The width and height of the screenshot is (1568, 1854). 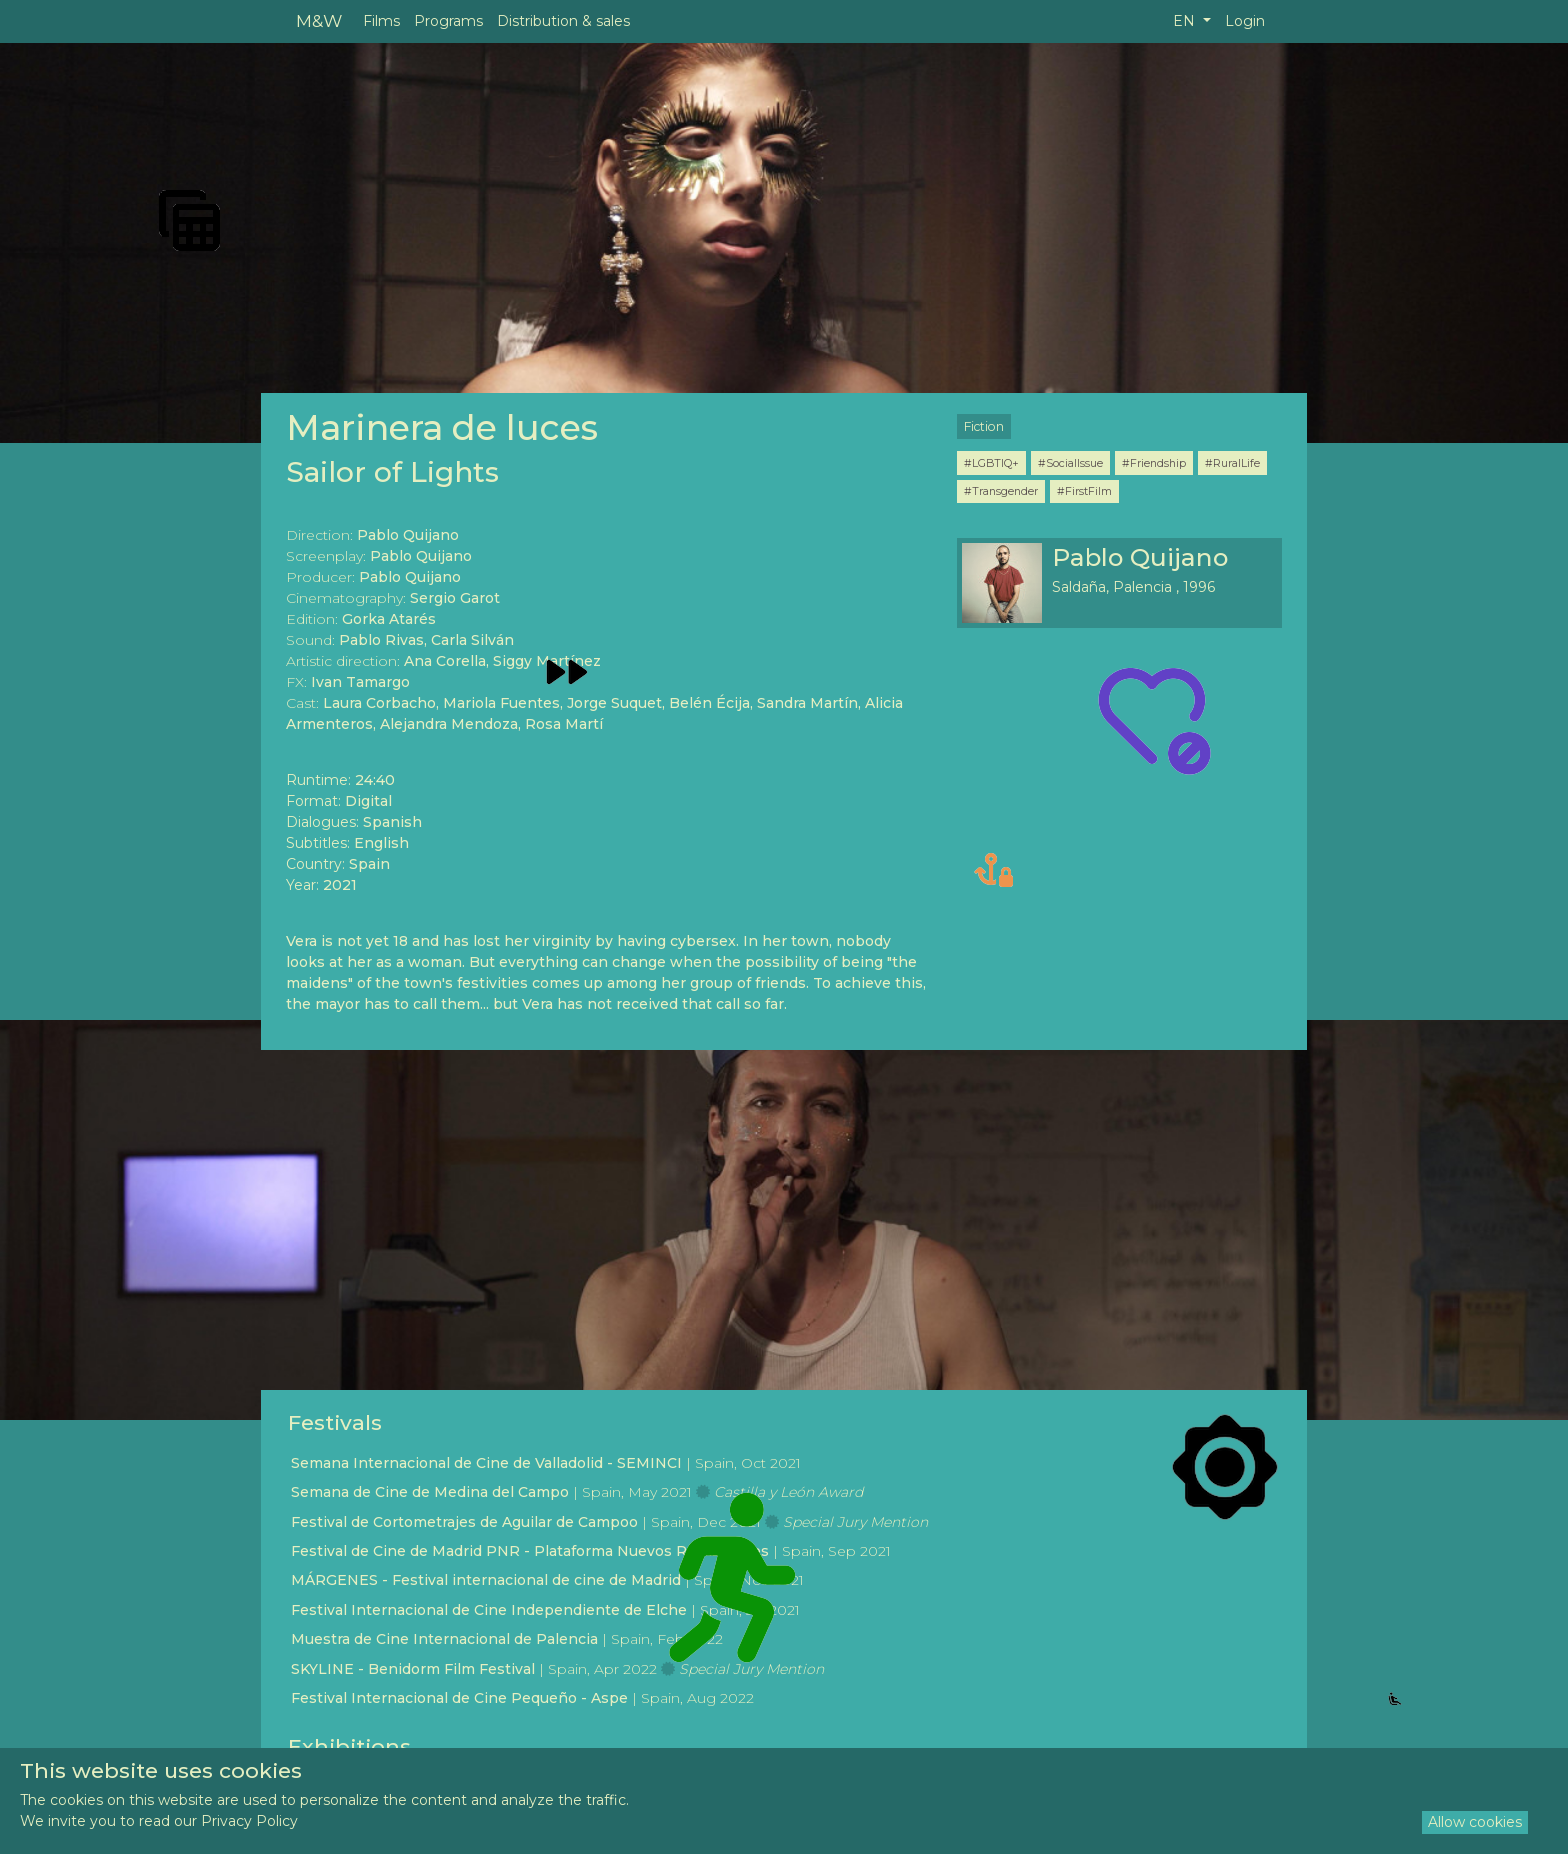 I want to click on select extra legroom or recline seating, so click(x=1395, y=1699).